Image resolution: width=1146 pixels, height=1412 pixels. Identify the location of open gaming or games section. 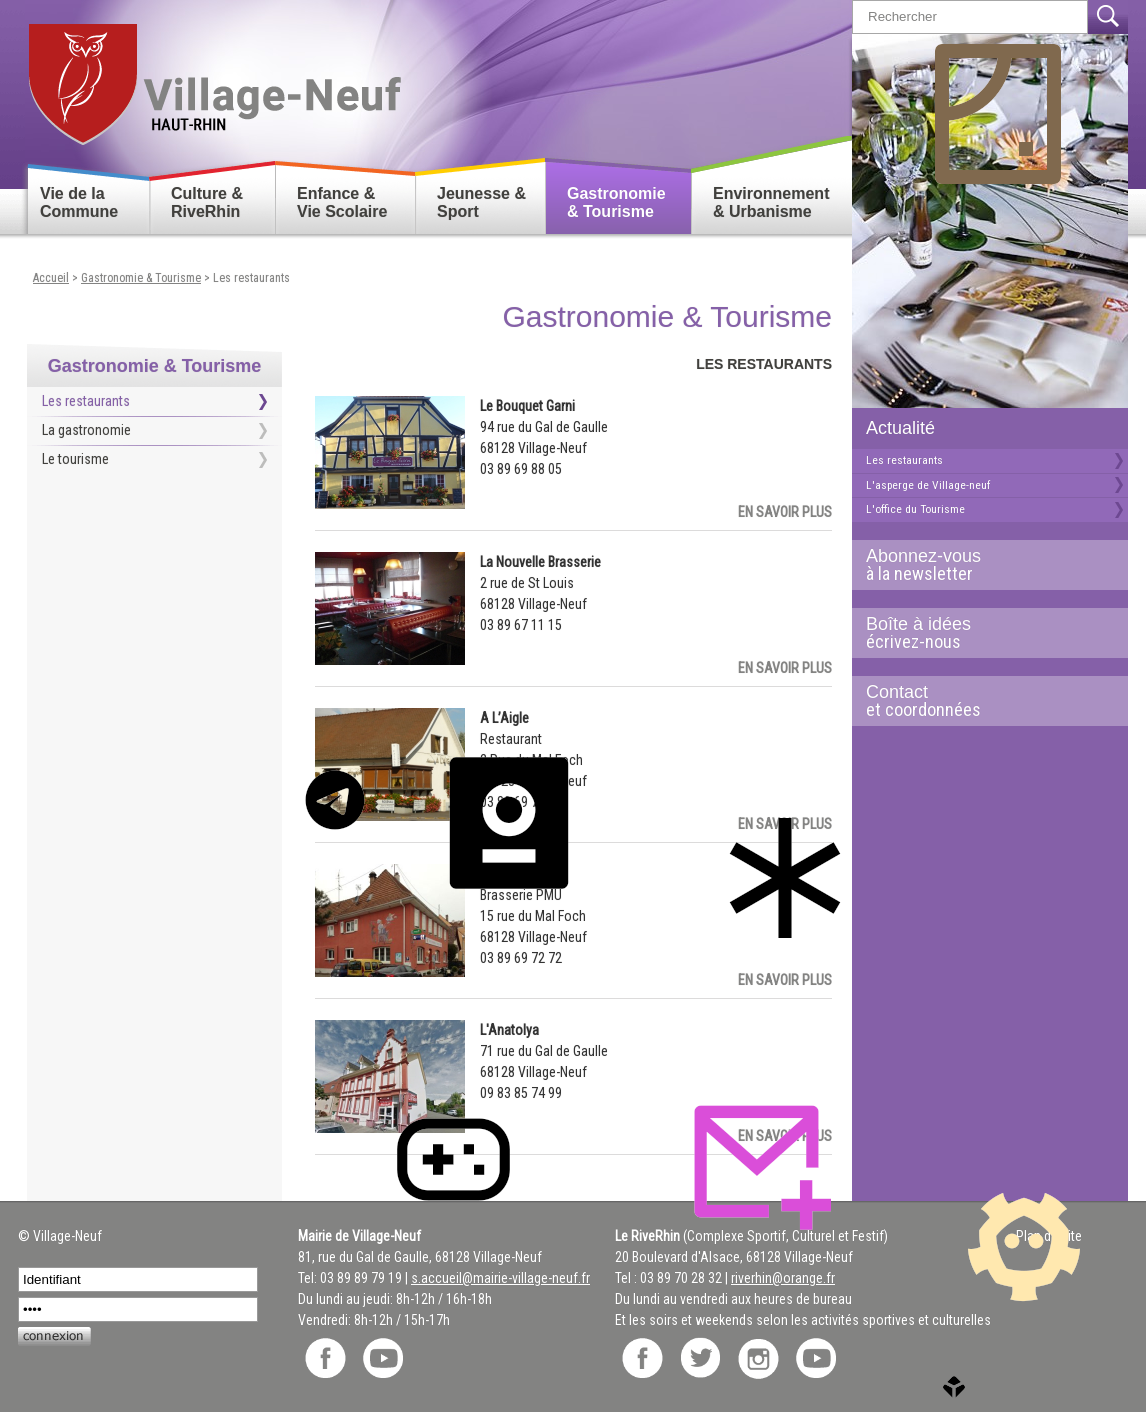
(453, 1159).